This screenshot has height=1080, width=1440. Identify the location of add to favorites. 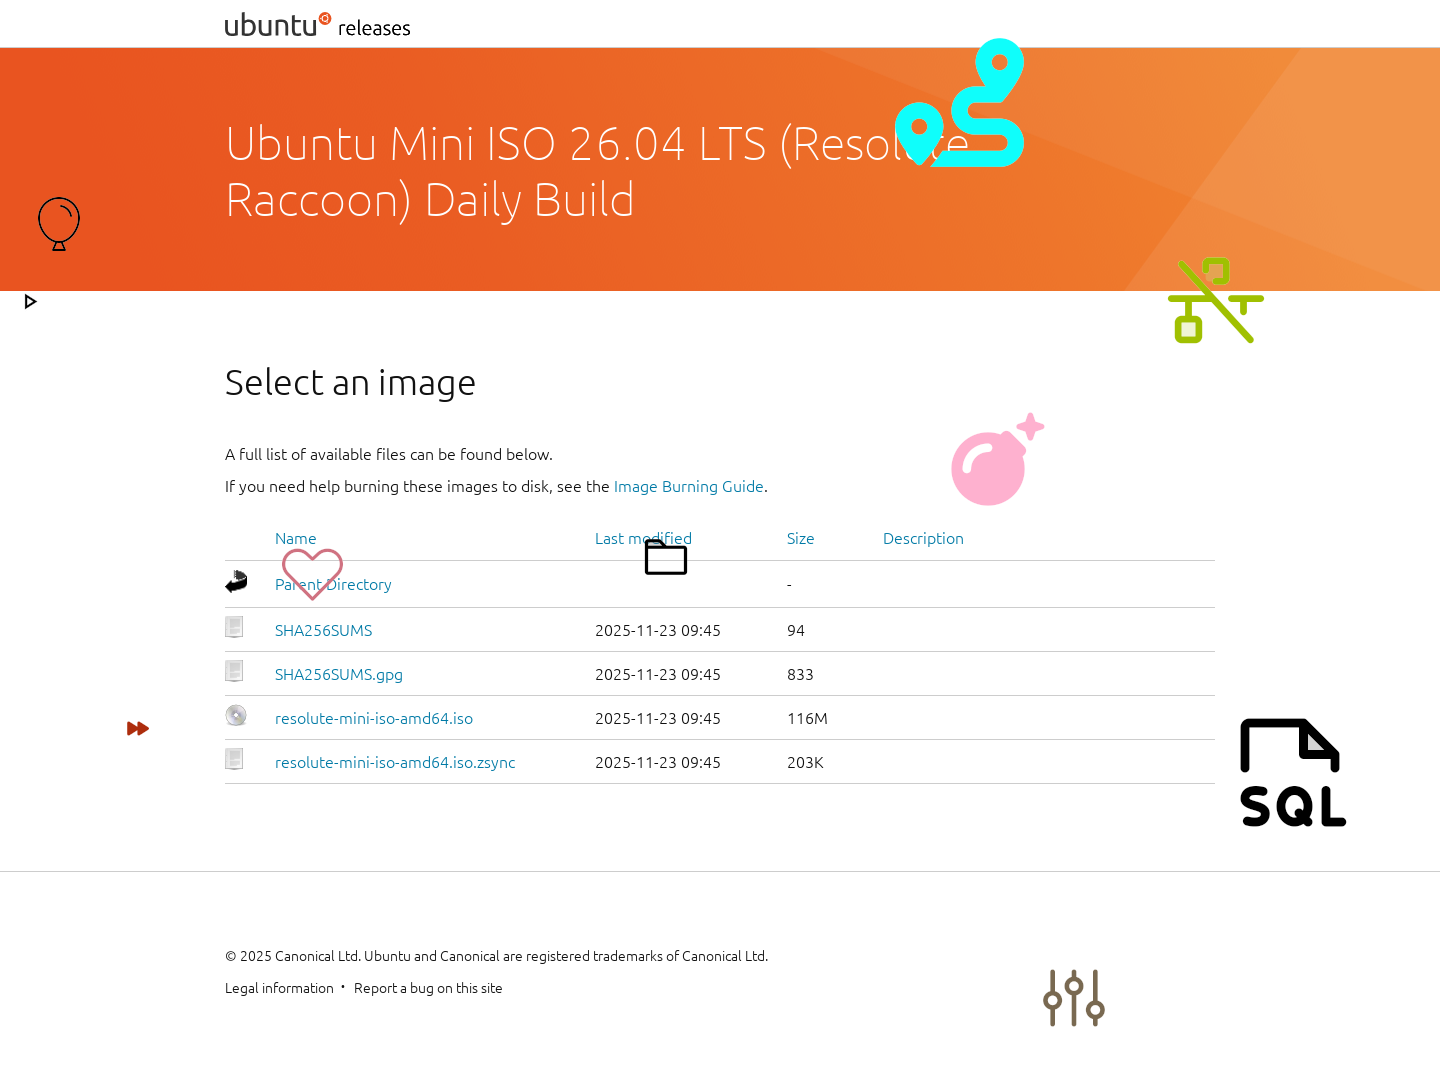
(312, 572).